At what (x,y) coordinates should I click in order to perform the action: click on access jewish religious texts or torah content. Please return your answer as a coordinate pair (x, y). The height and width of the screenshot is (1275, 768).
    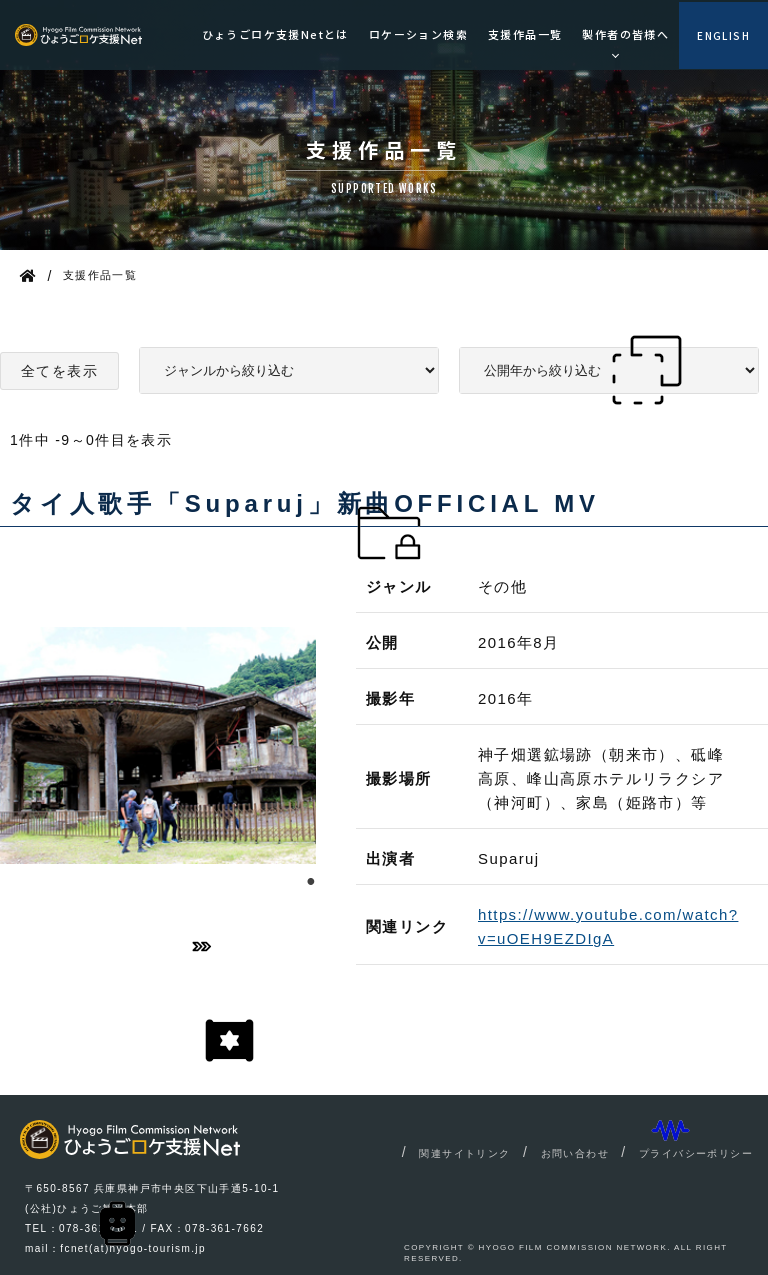
    Looking at the image, I should click on (229, 1040).